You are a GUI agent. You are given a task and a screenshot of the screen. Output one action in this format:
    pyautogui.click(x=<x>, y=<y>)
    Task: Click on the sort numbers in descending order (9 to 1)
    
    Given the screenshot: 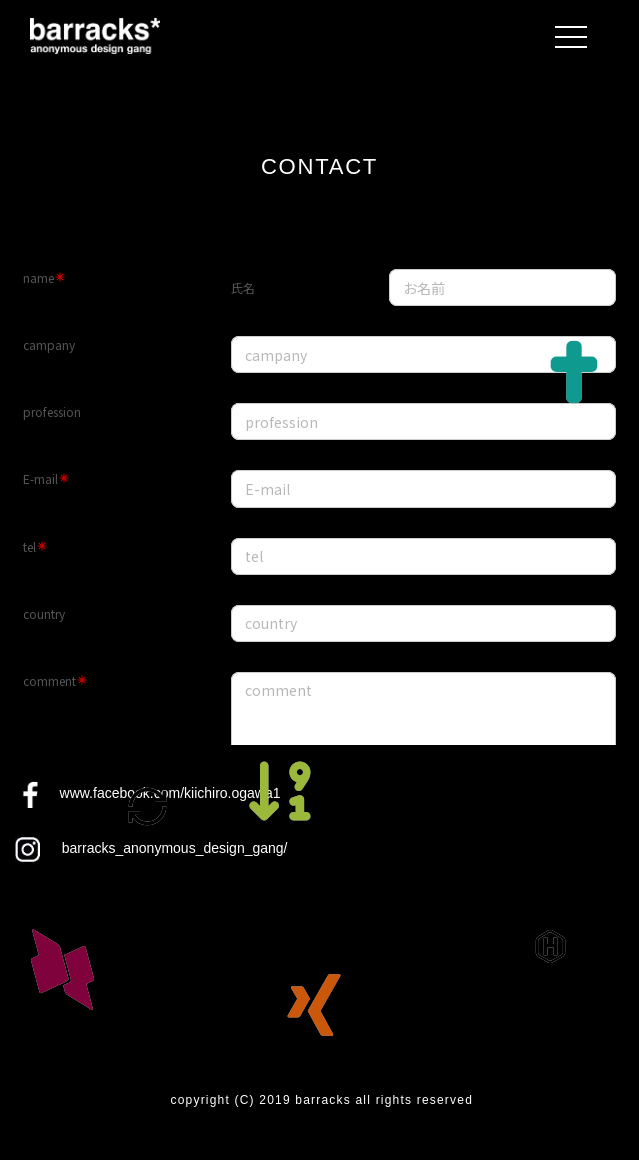 What is the action you would take?
    pyautogui.click(x=281, y=791)
    